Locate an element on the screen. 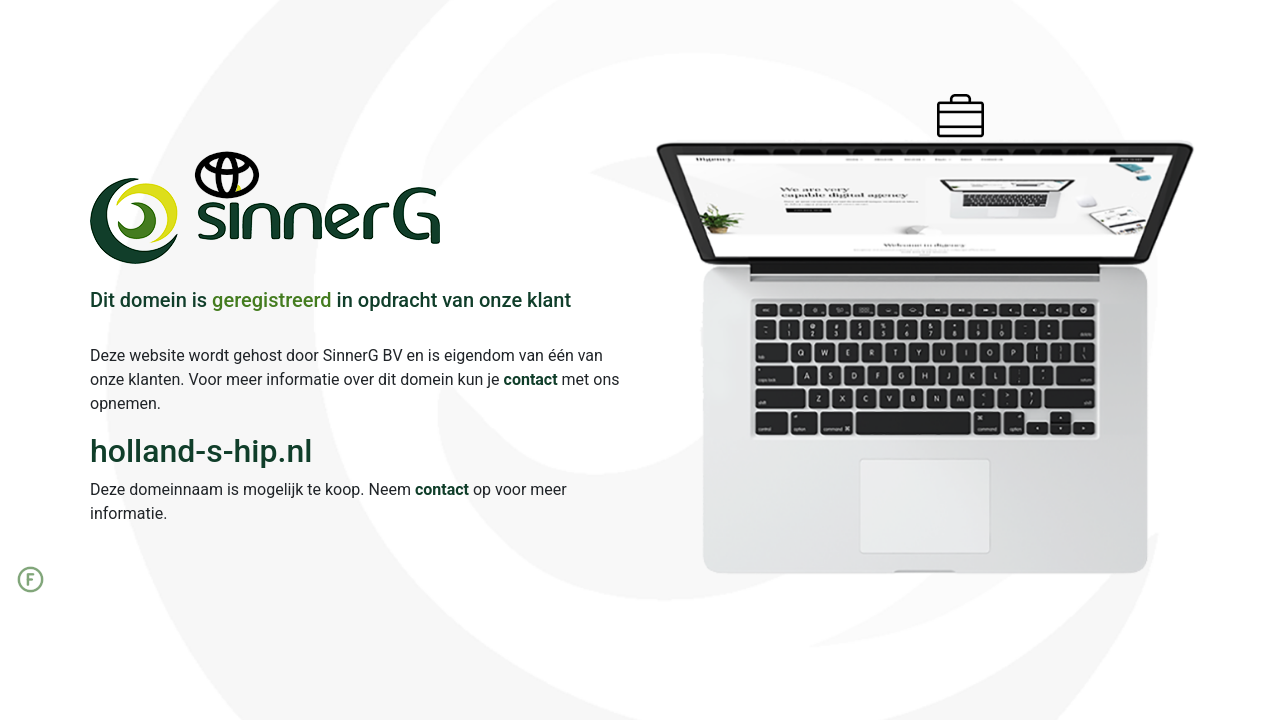 This screenshot has width=1280, height=720. access work or business documents is located at coordinates (960, 117).